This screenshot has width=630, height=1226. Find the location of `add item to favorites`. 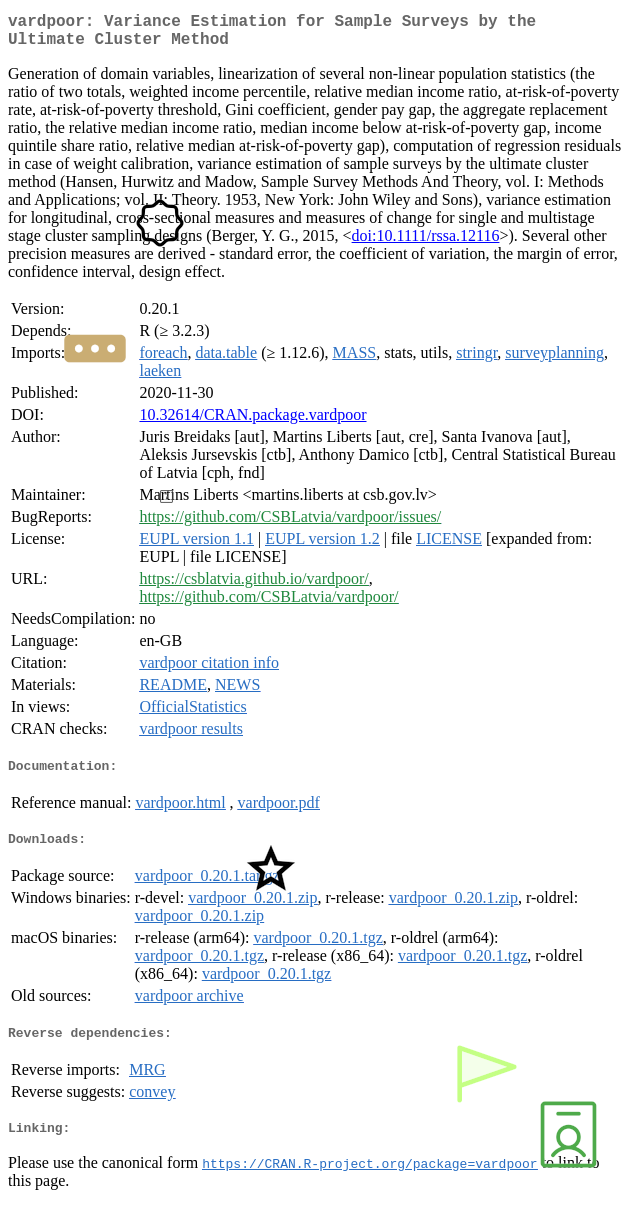

add item to favorites is located at coordinates (271, 869).